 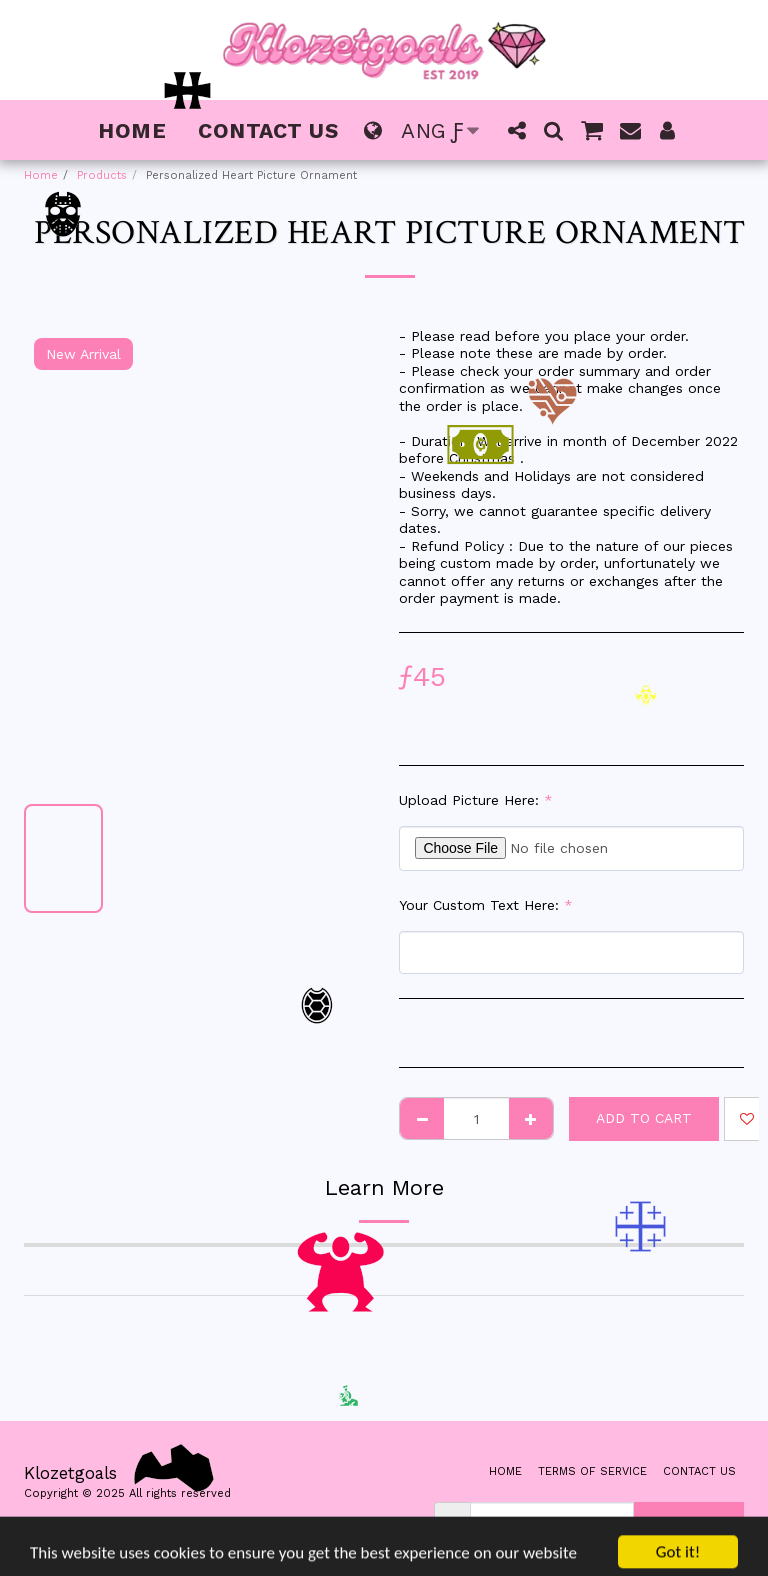 I want to click on hockey mask icon for horror or slasher game genre, so click(x=63, y=214).